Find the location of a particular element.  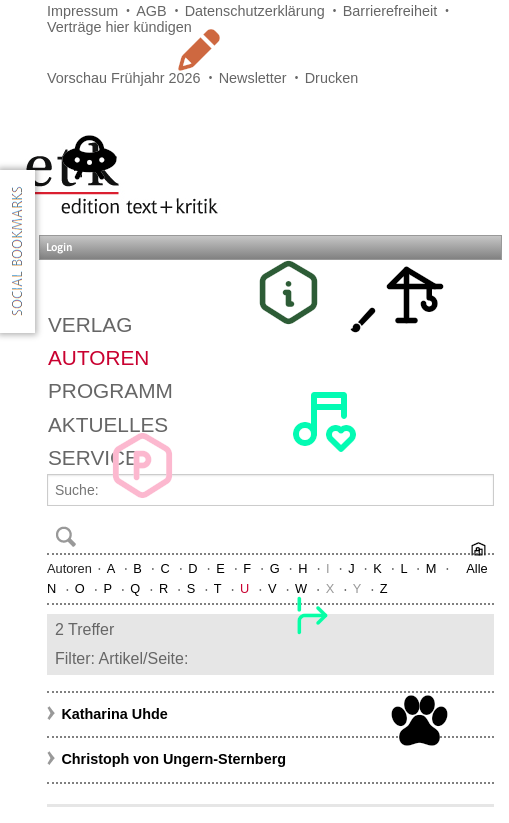

indicates parking available or parking location is located at coordinates (142, 465).